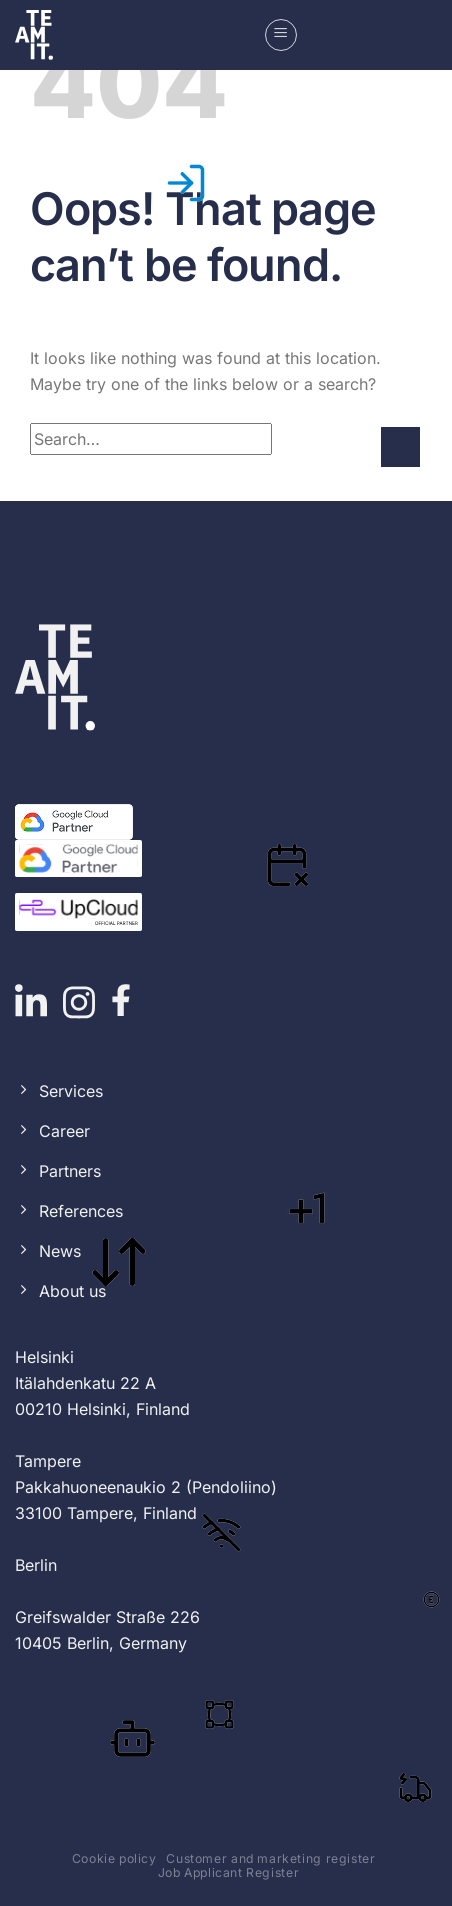 The image size is (452, 1906). Describe the element at coordinates (287, 865) in the screenshot. I see `cancel or delete a scheduled event` at that location.